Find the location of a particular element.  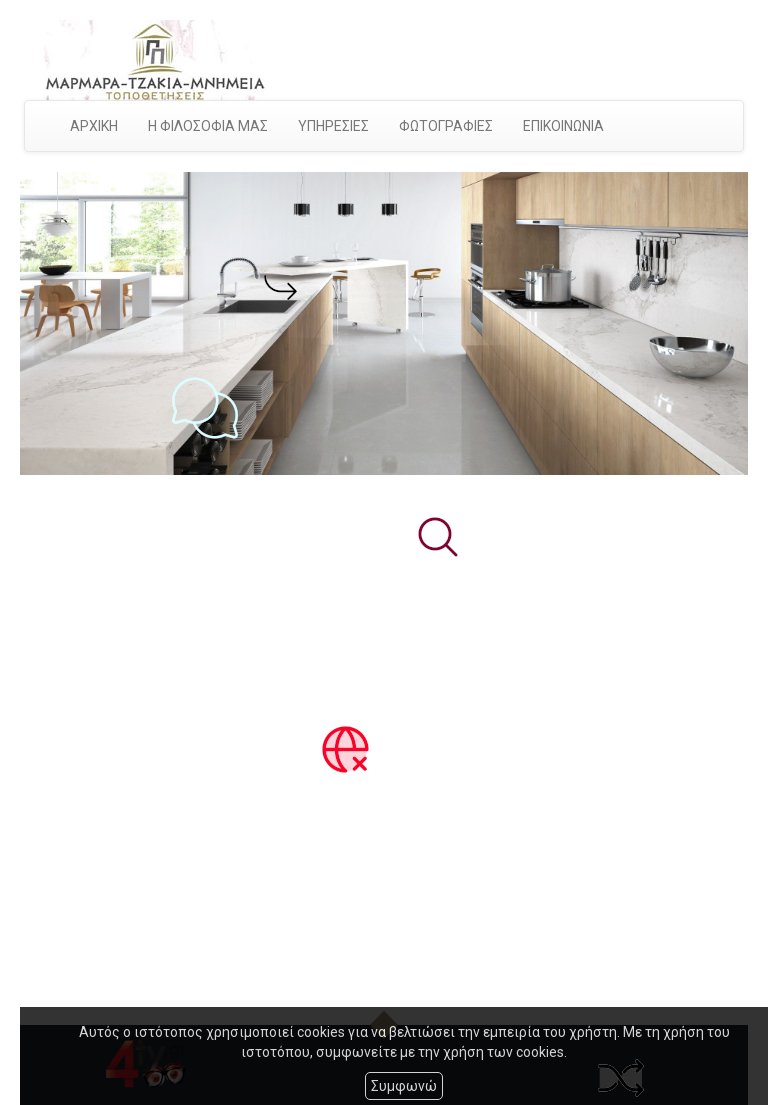

no internet connection is located at coordinates (345, 749).